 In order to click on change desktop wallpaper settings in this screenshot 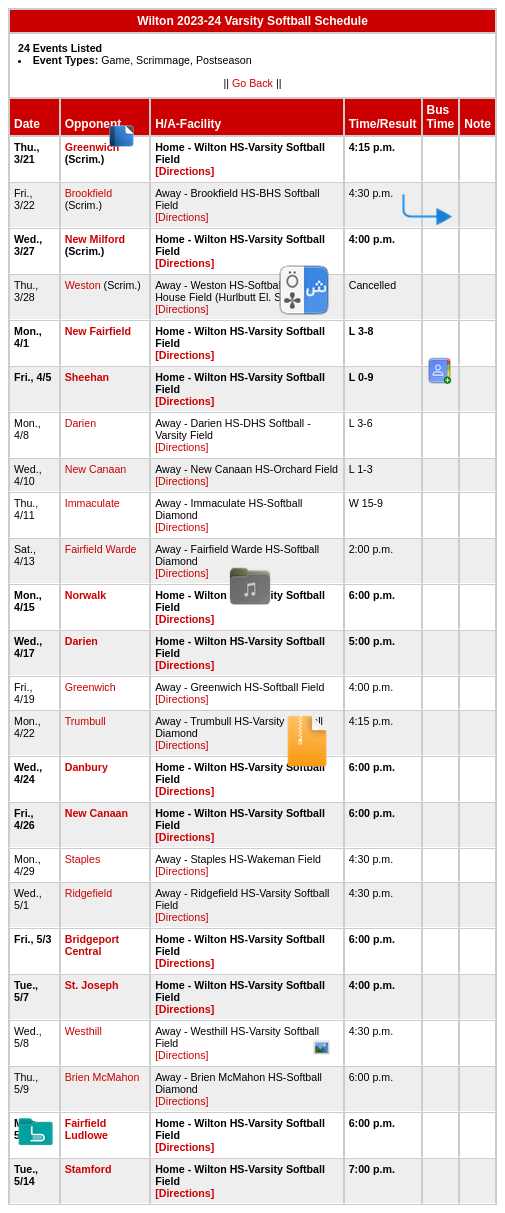, I will do `click(121, 135)`.